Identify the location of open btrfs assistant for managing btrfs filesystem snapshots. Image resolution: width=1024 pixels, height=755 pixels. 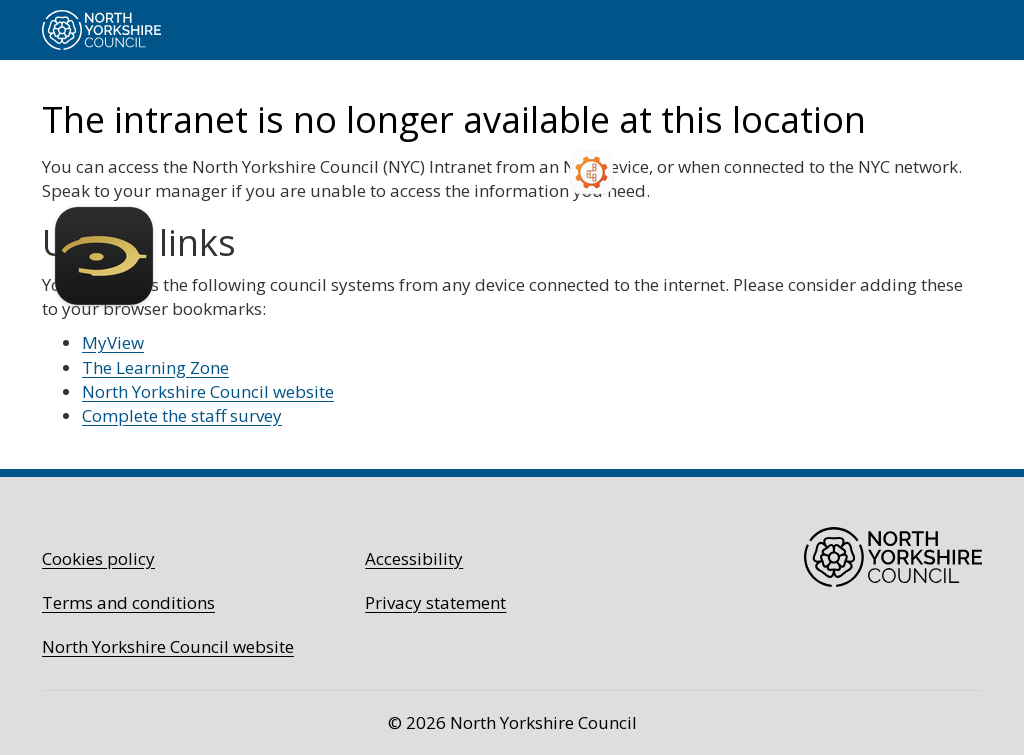
(591, 172).